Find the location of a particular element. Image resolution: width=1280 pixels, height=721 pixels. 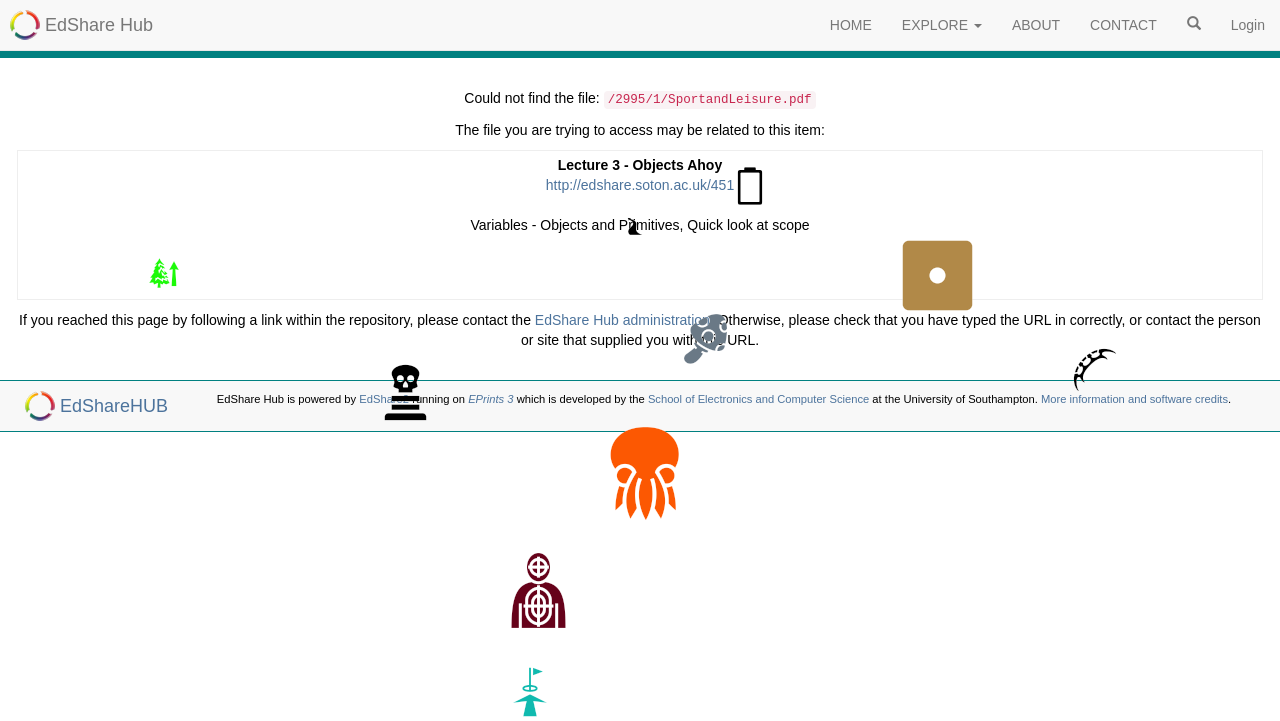

collect a mushroom item in-game is located at coordinates (705, 339).